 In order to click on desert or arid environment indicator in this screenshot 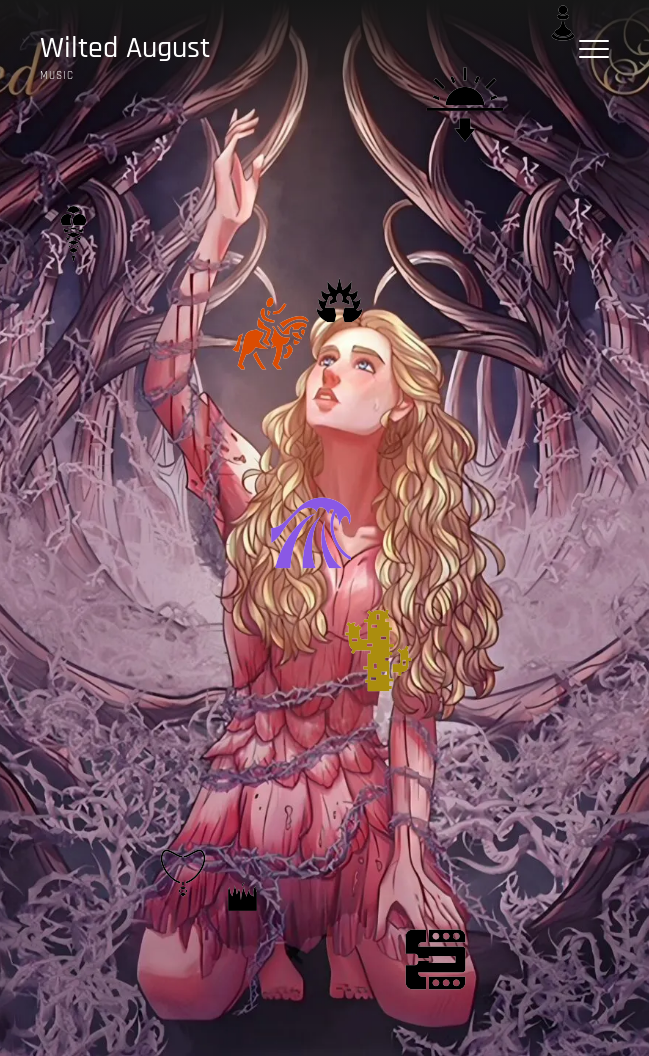, I will do `click(370, 650)`.